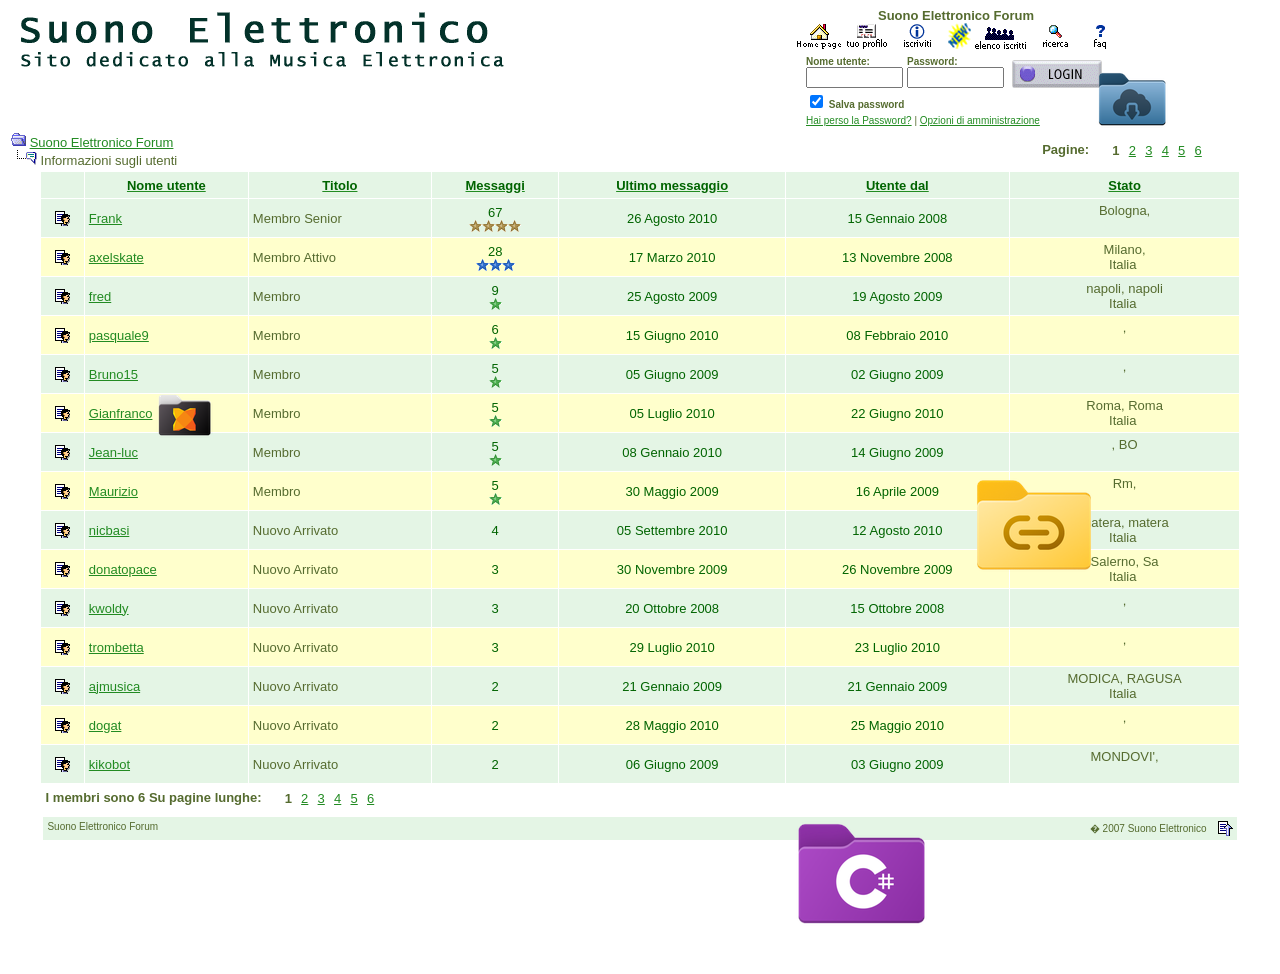 The image size is (1280, 974). I want to click on open folder containing C# project files, so click(861, 877).